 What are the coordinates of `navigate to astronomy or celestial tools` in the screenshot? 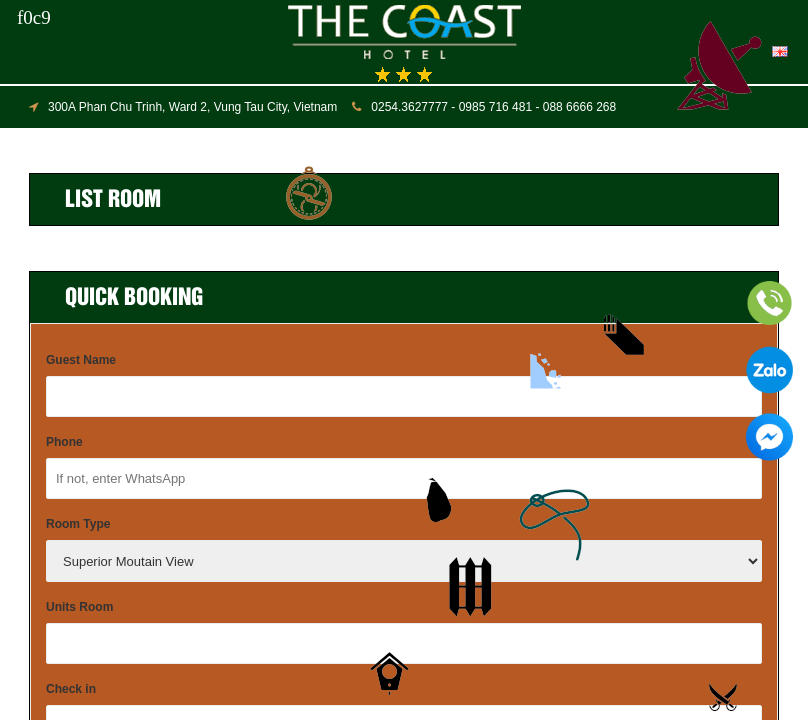 It's located at (309, 193).